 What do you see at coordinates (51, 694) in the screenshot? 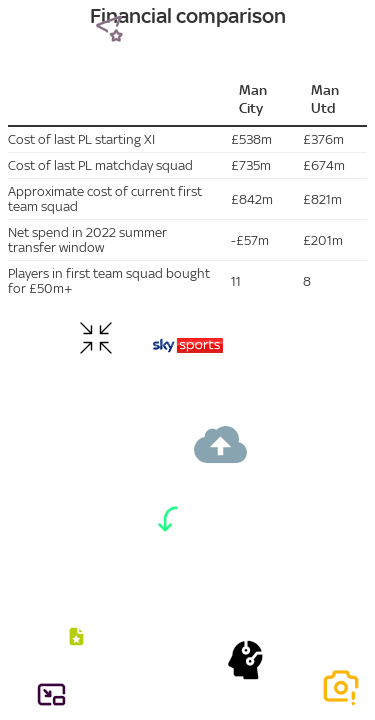
I see `enable picture-in-picture mode` at bounding box center [51, 694].